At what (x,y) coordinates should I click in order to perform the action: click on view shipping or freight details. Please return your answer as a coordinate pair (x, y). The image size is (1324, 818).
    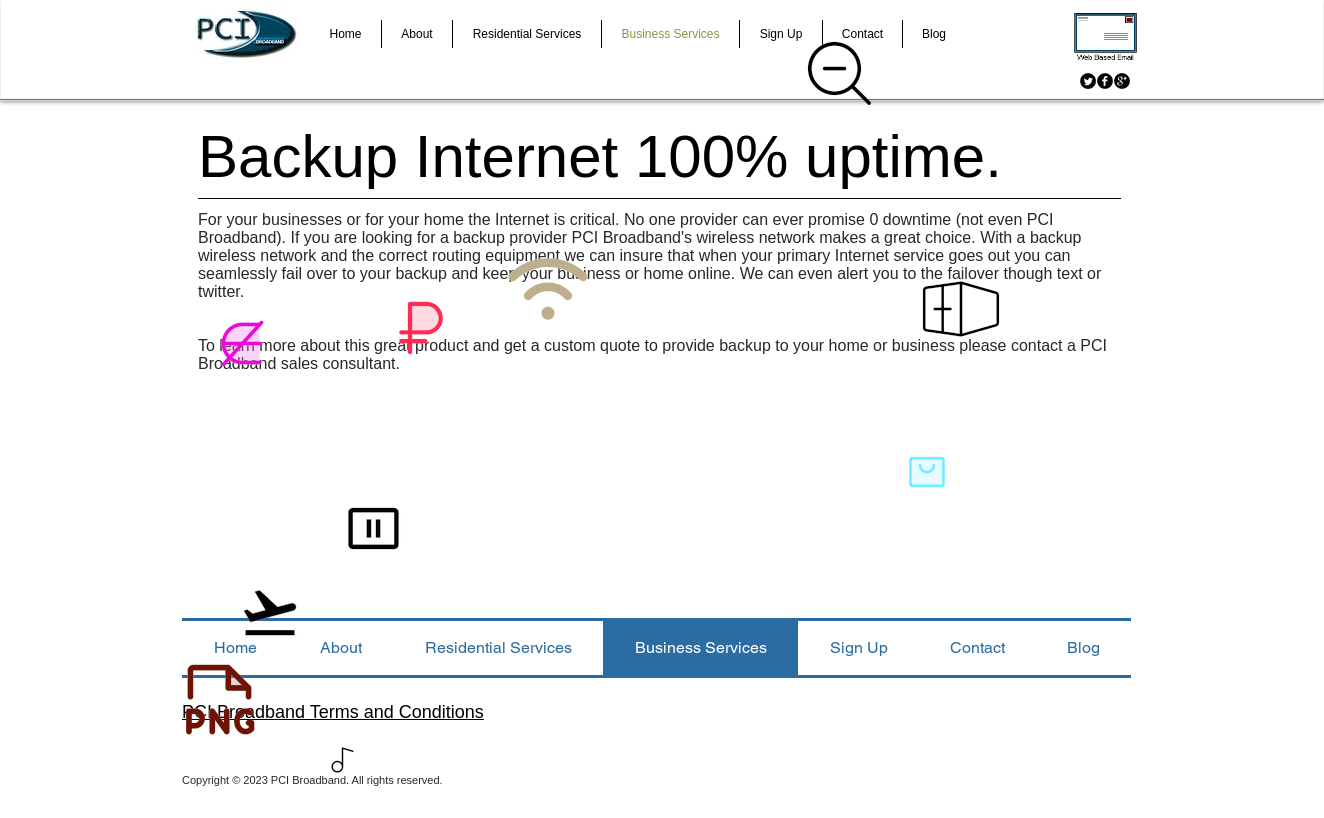
    Looking at the image, I should click on (961, 309).